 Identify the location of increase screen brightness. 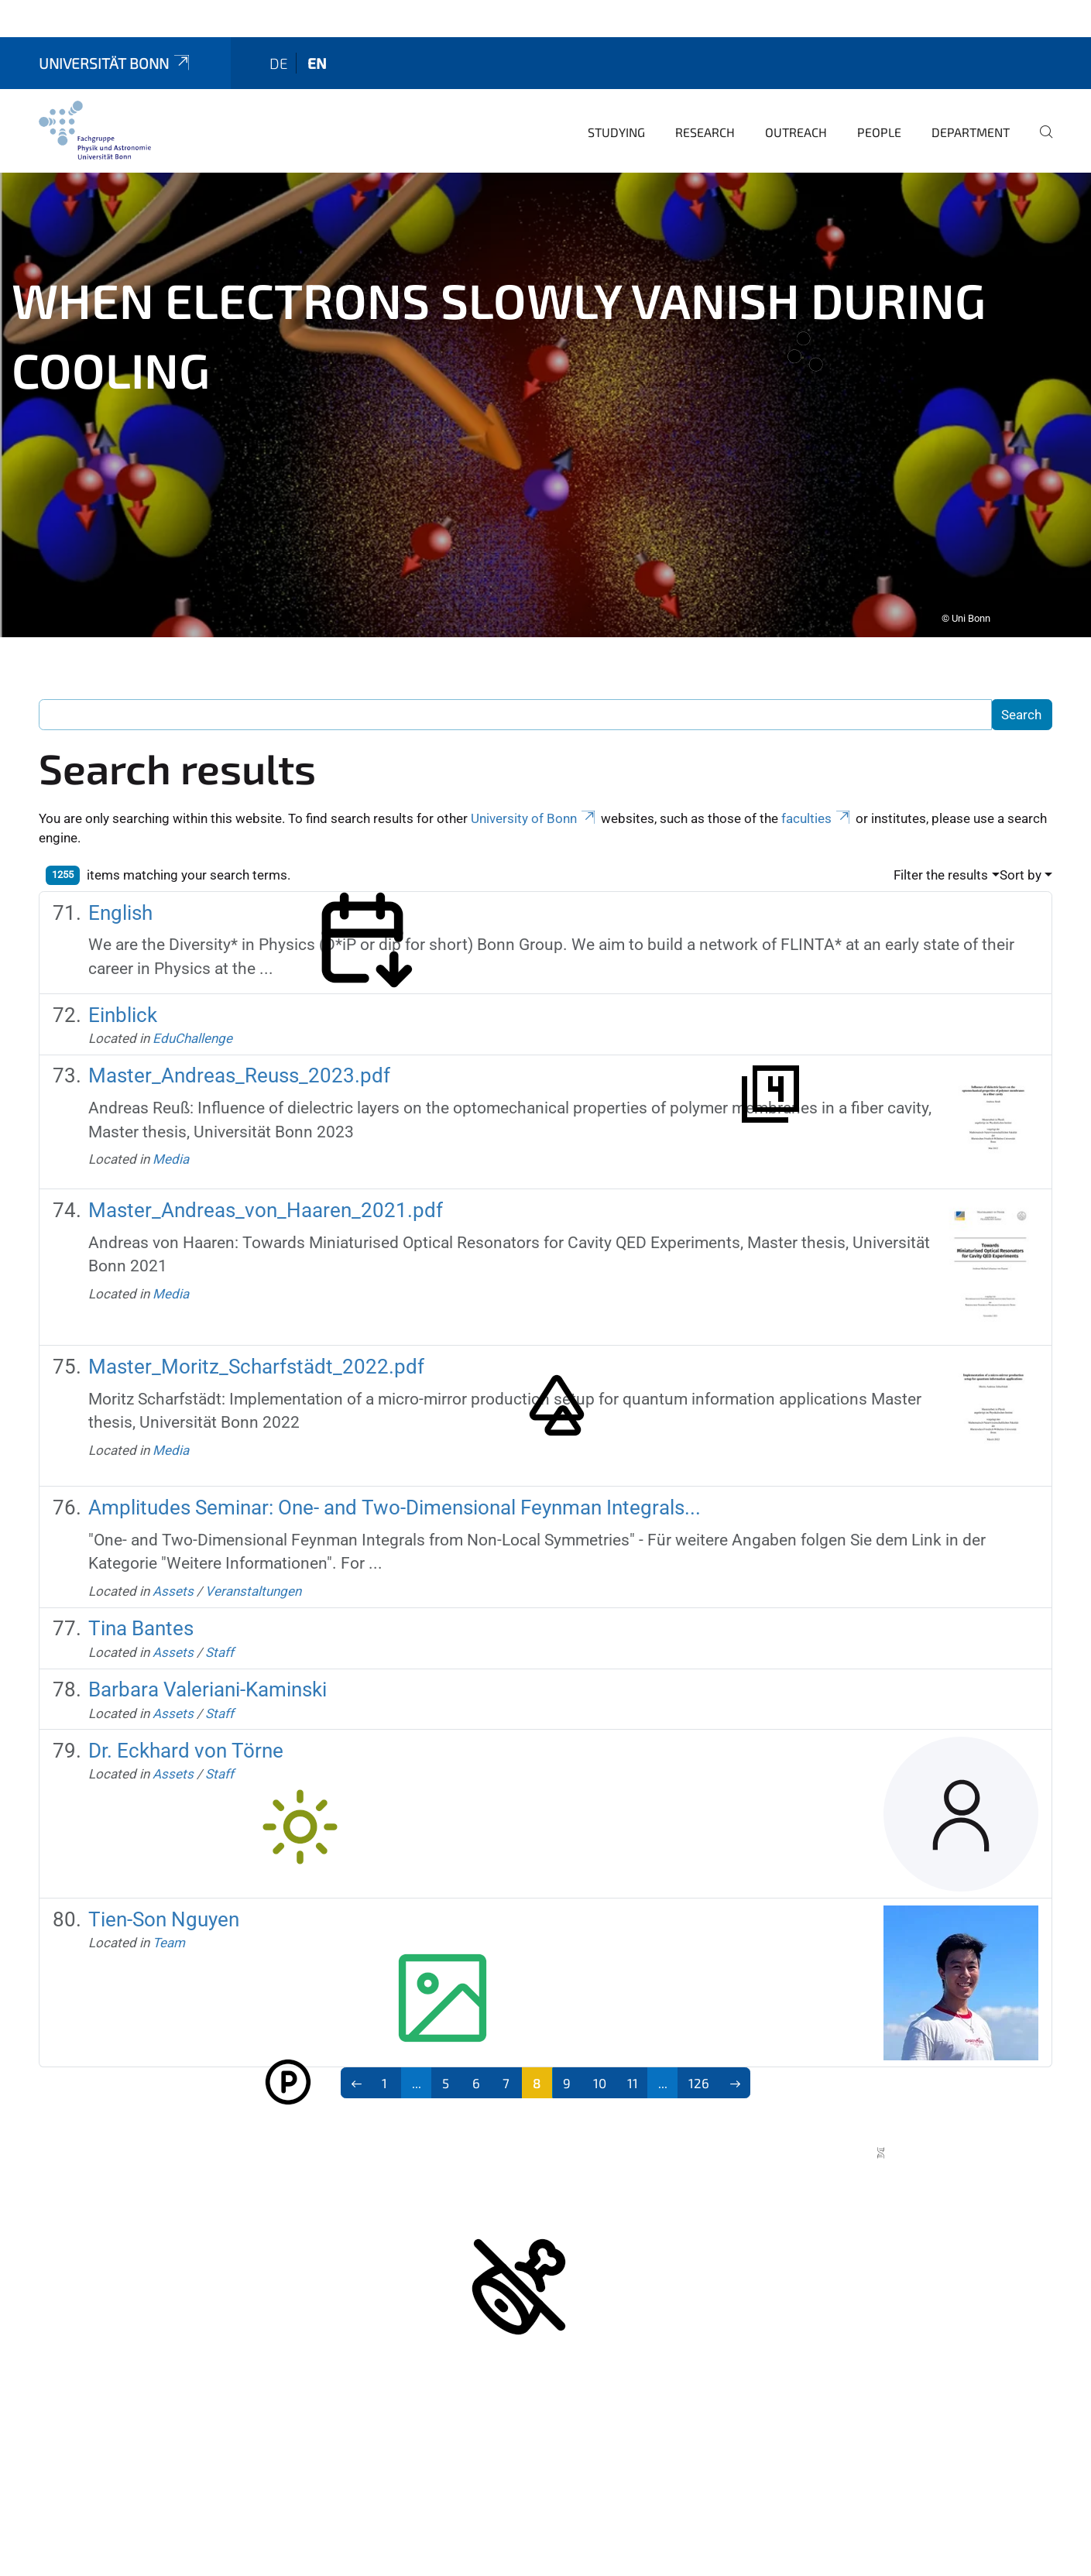
(300, 1827).